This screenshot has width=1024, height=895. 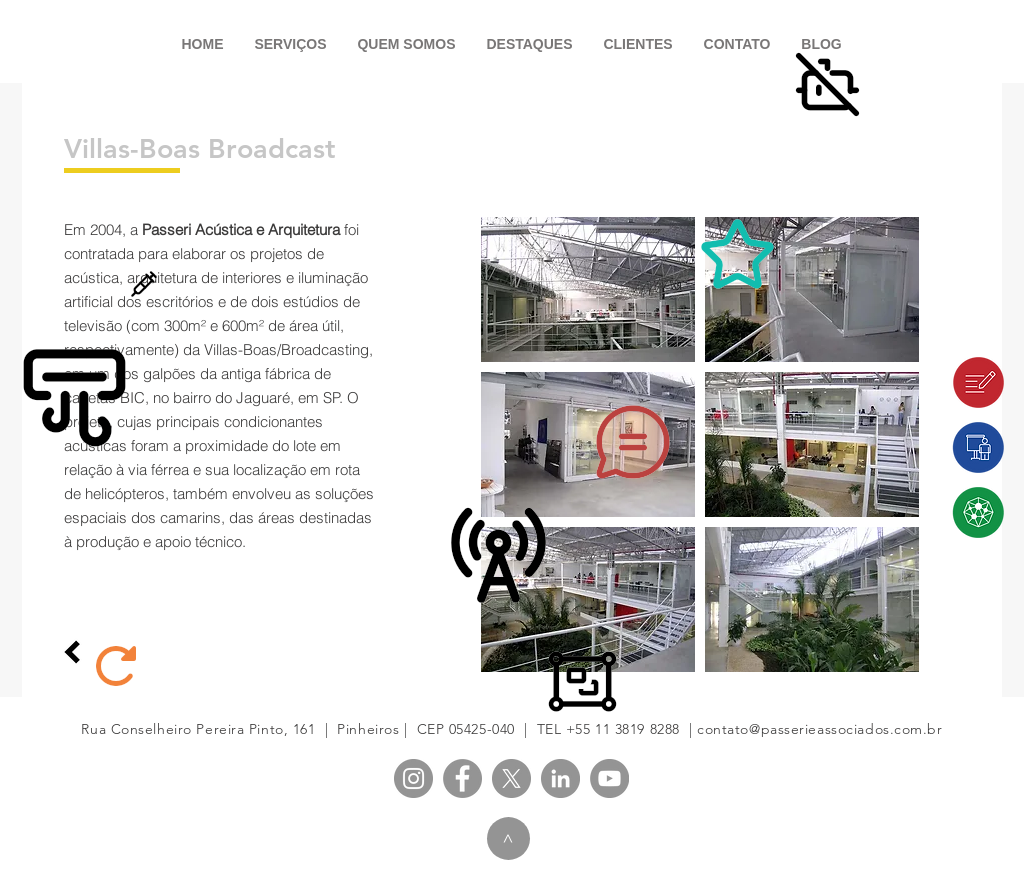 What do you see at coordinates (633, 442) in the screenshot?
I see `open chat or messaging` at bounding box center [633, 442].